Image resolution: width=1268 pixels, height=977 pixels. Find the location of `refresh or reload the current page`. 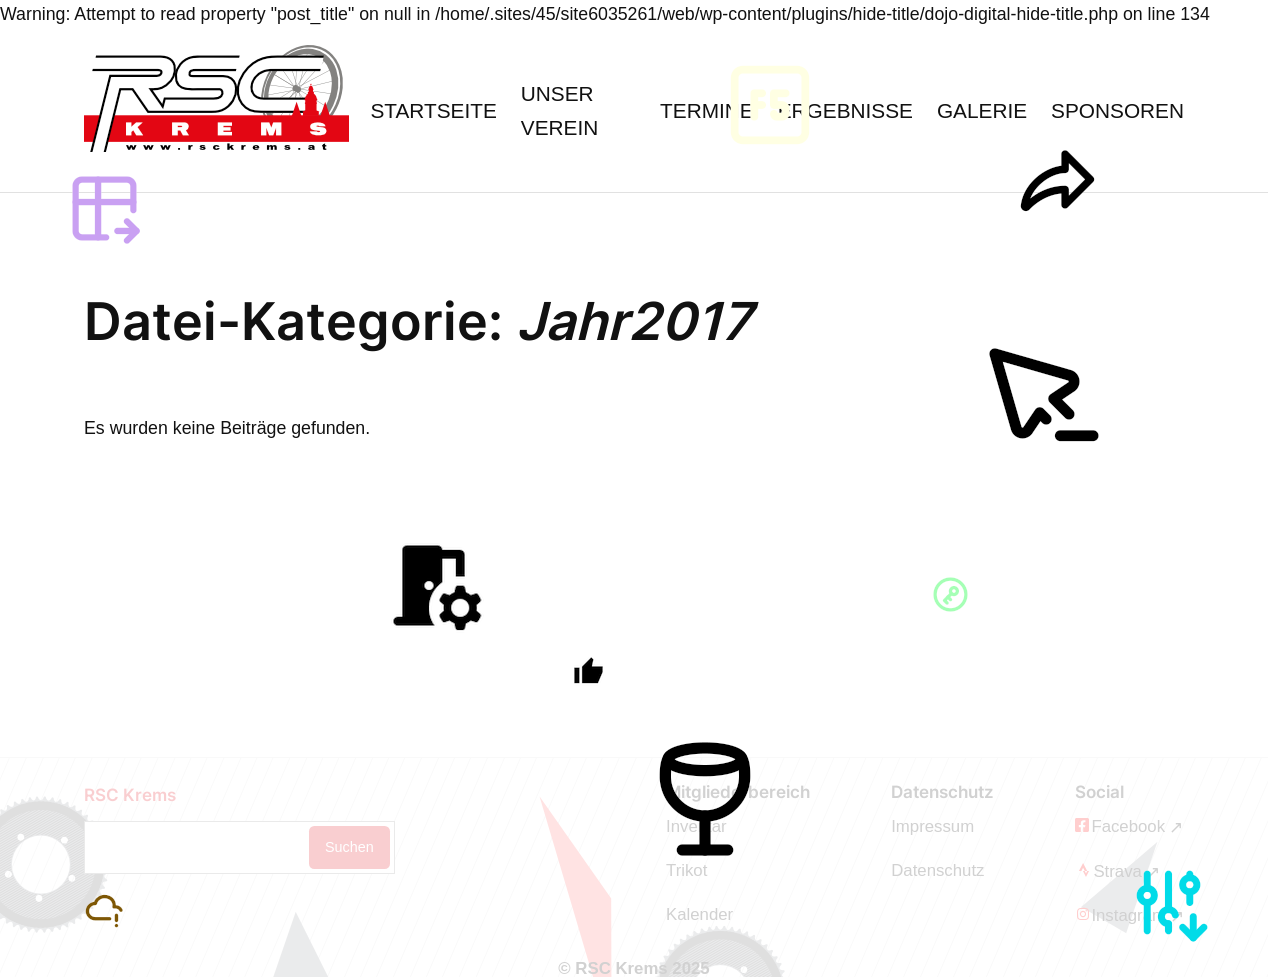

refresh or reload the current page is located at coordinates (770, 105).